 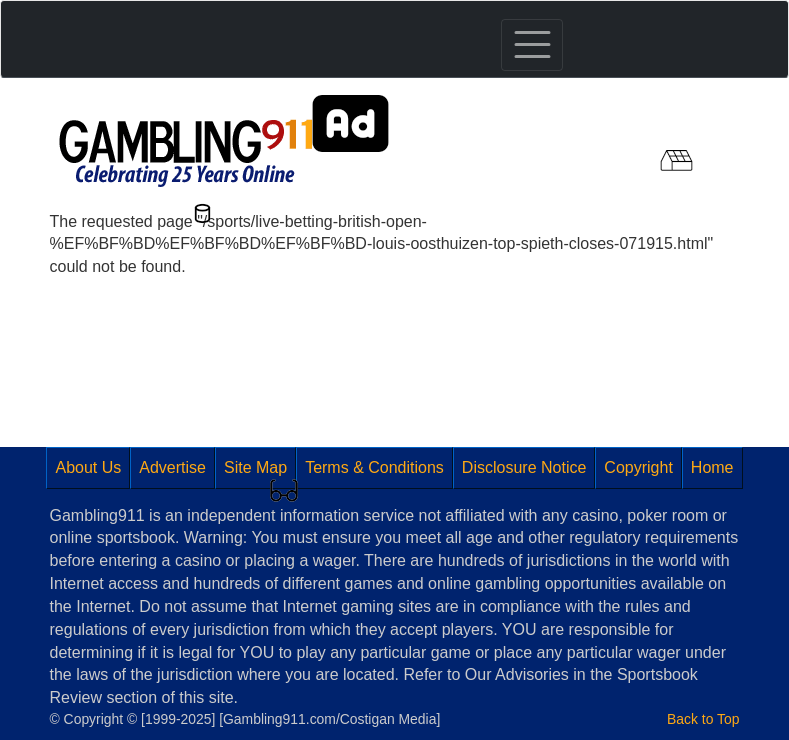 What do you see at coordinates (284, 491) in the screenshot?
I see `toggle reading mode or reader view` at bounding box center [284, 491].